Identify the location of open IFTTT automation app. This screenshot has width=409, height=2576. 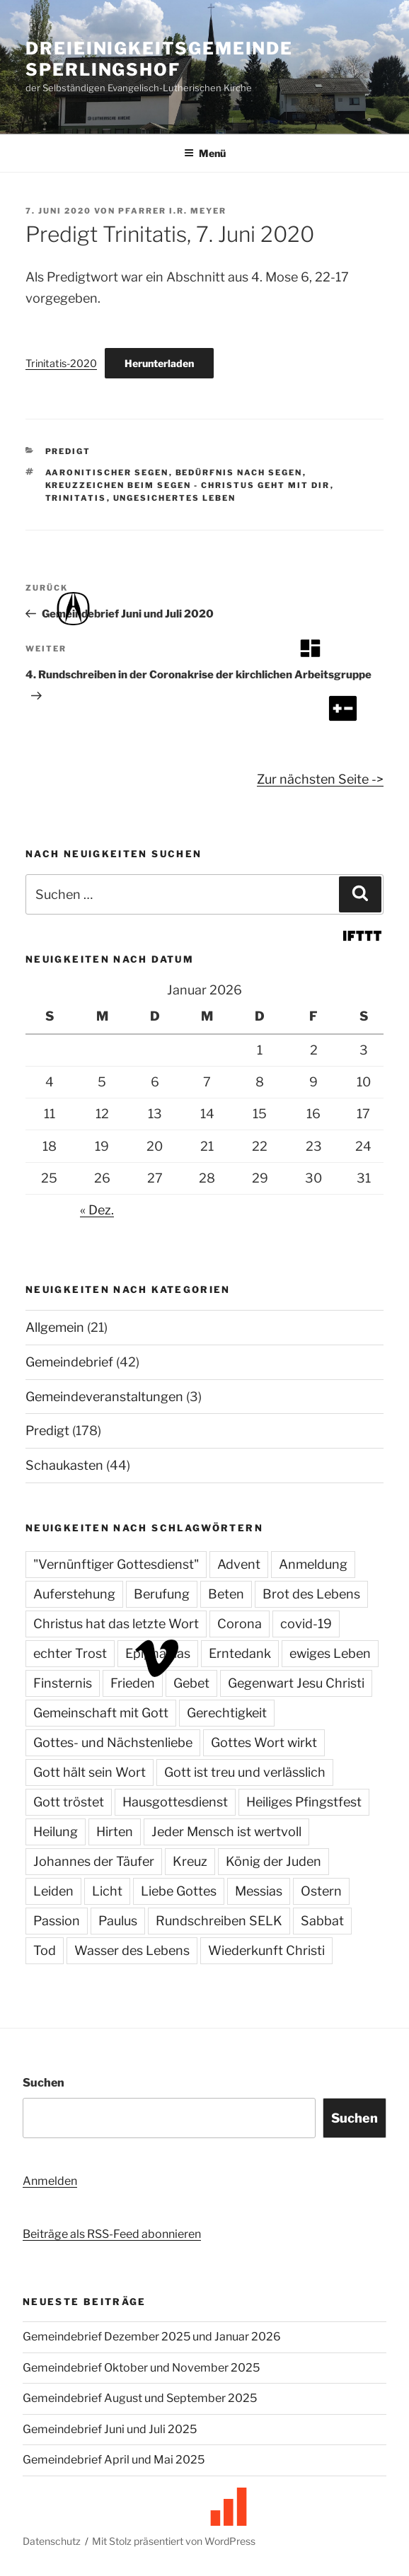
(362, 936).